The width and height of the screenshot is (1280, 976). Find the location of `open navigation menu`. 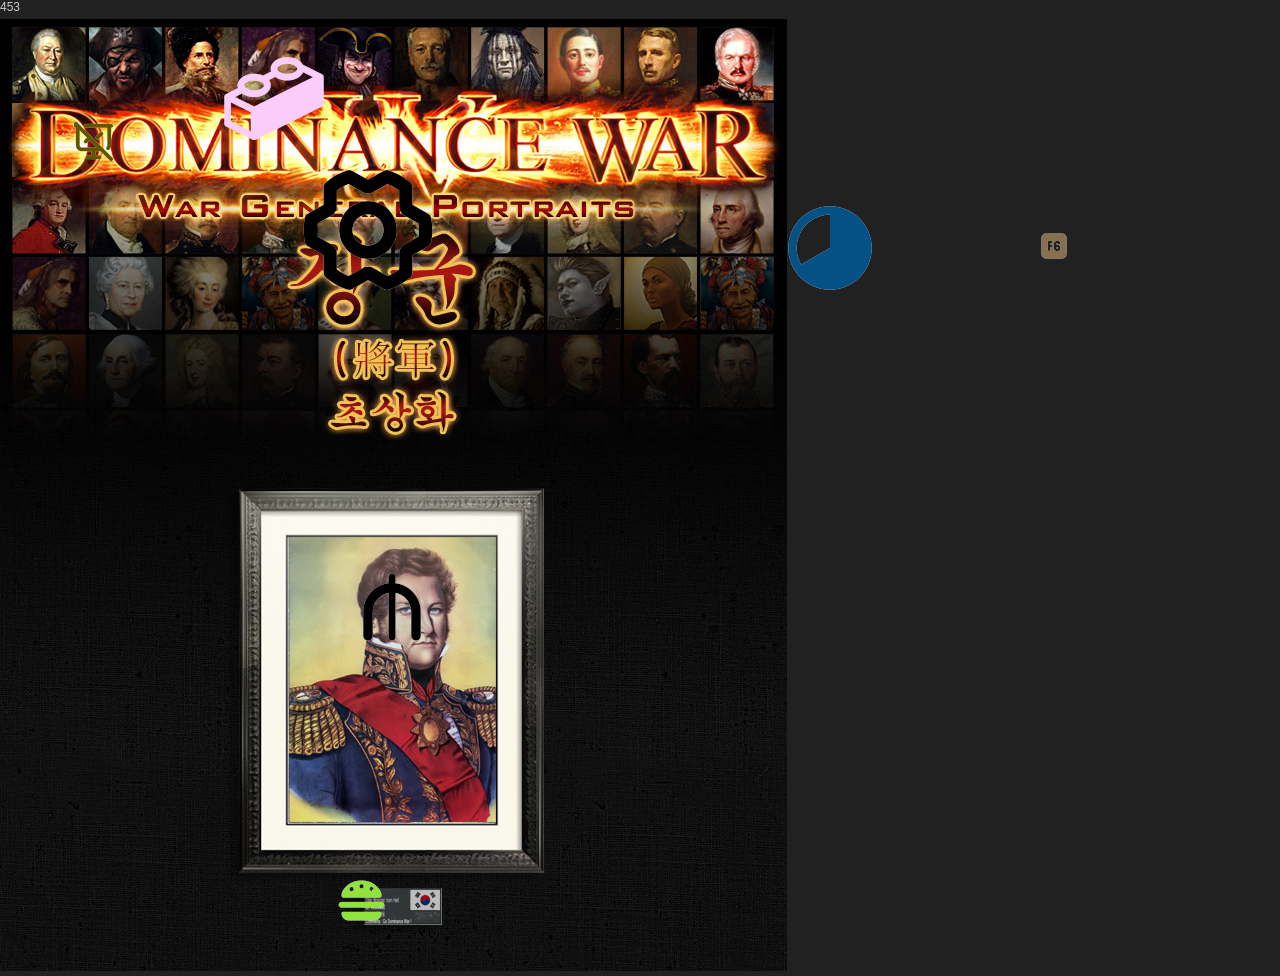

open navigation menu is located at coordinates (361, 900).